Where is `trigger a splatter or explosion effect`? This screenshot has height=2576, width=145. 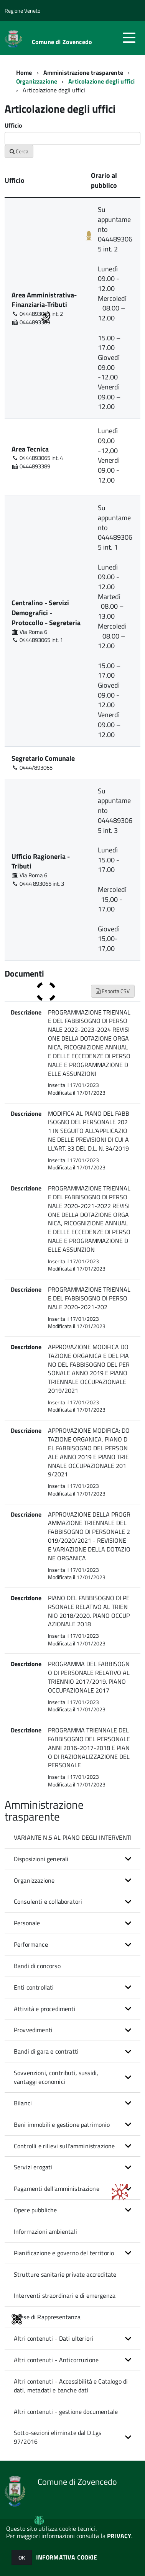
trigger a splatter or explosion effect is located at coordinates (120, 2192).